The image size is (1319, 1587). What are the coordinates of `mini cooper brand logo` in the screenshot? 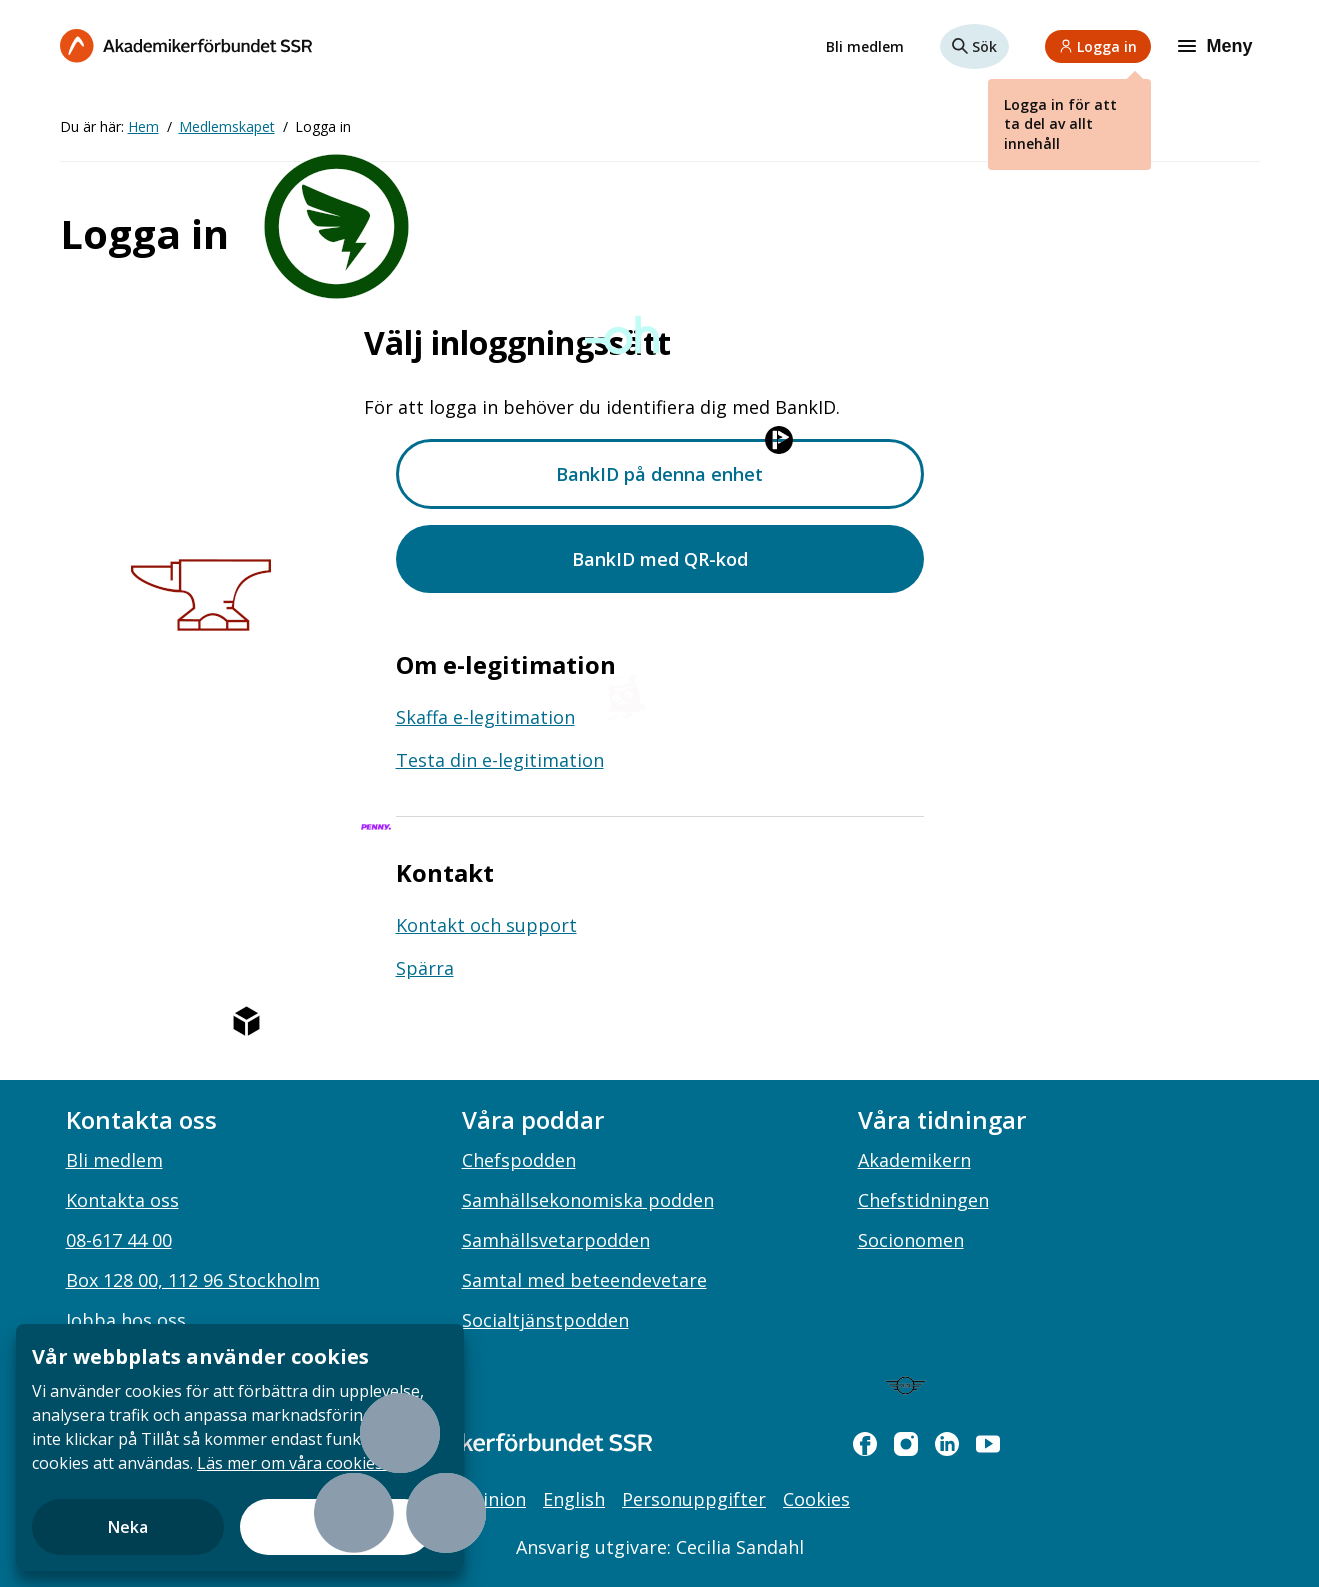 It's located at (905, 1385).